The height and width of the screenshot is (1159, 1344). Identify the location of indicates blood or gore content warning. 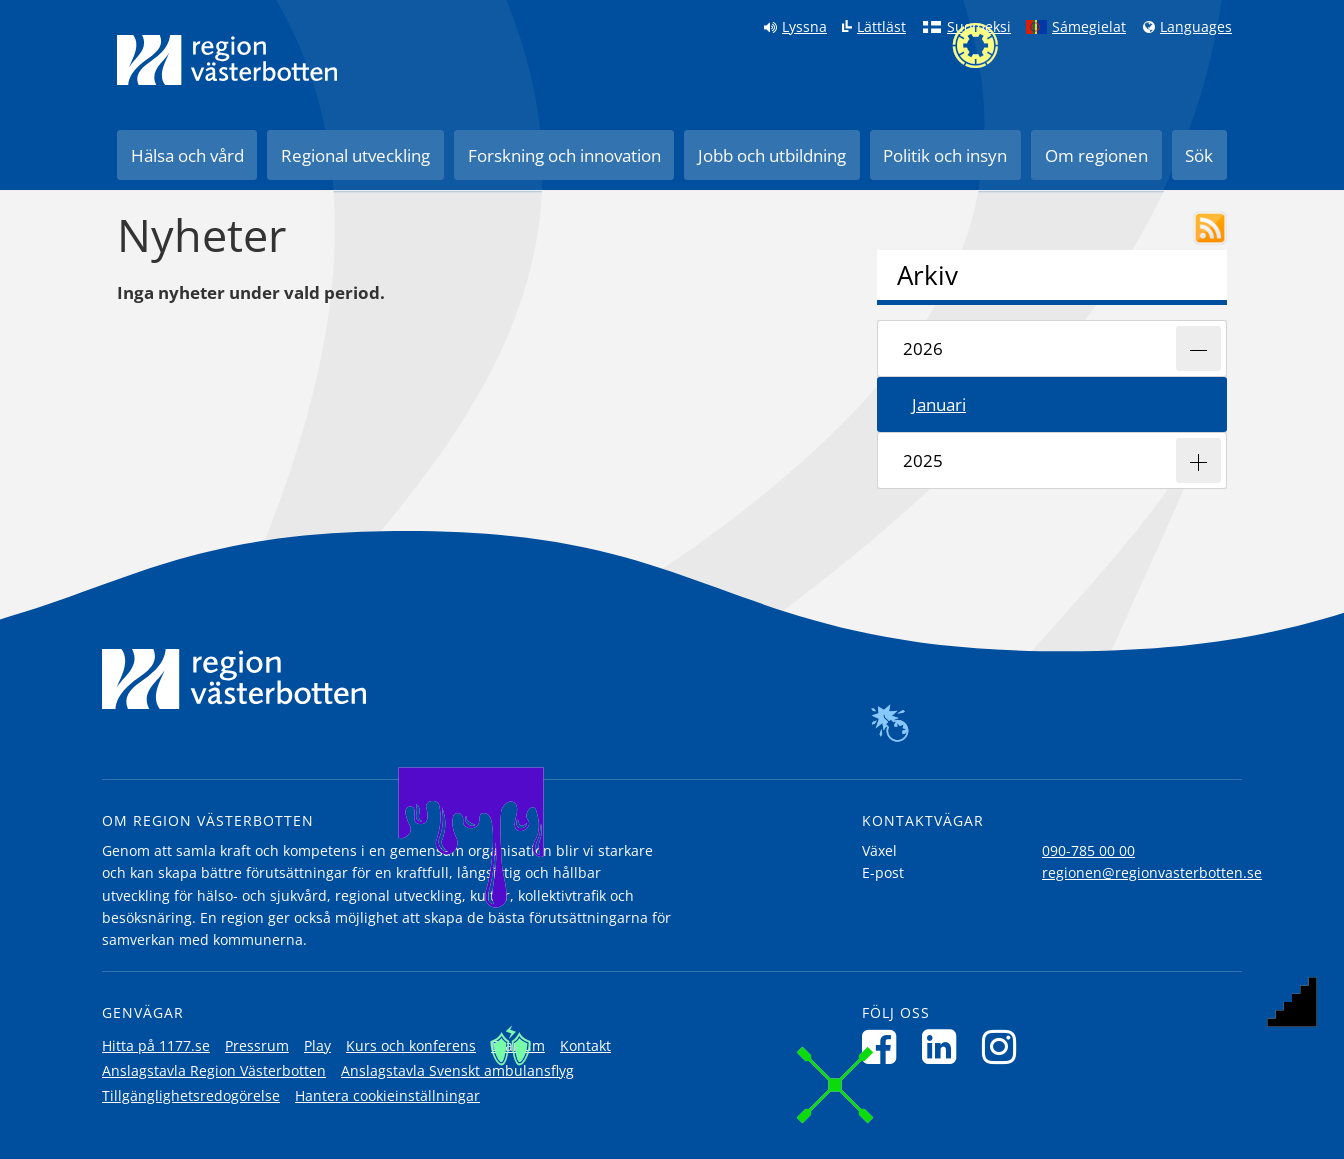
(471, 840).